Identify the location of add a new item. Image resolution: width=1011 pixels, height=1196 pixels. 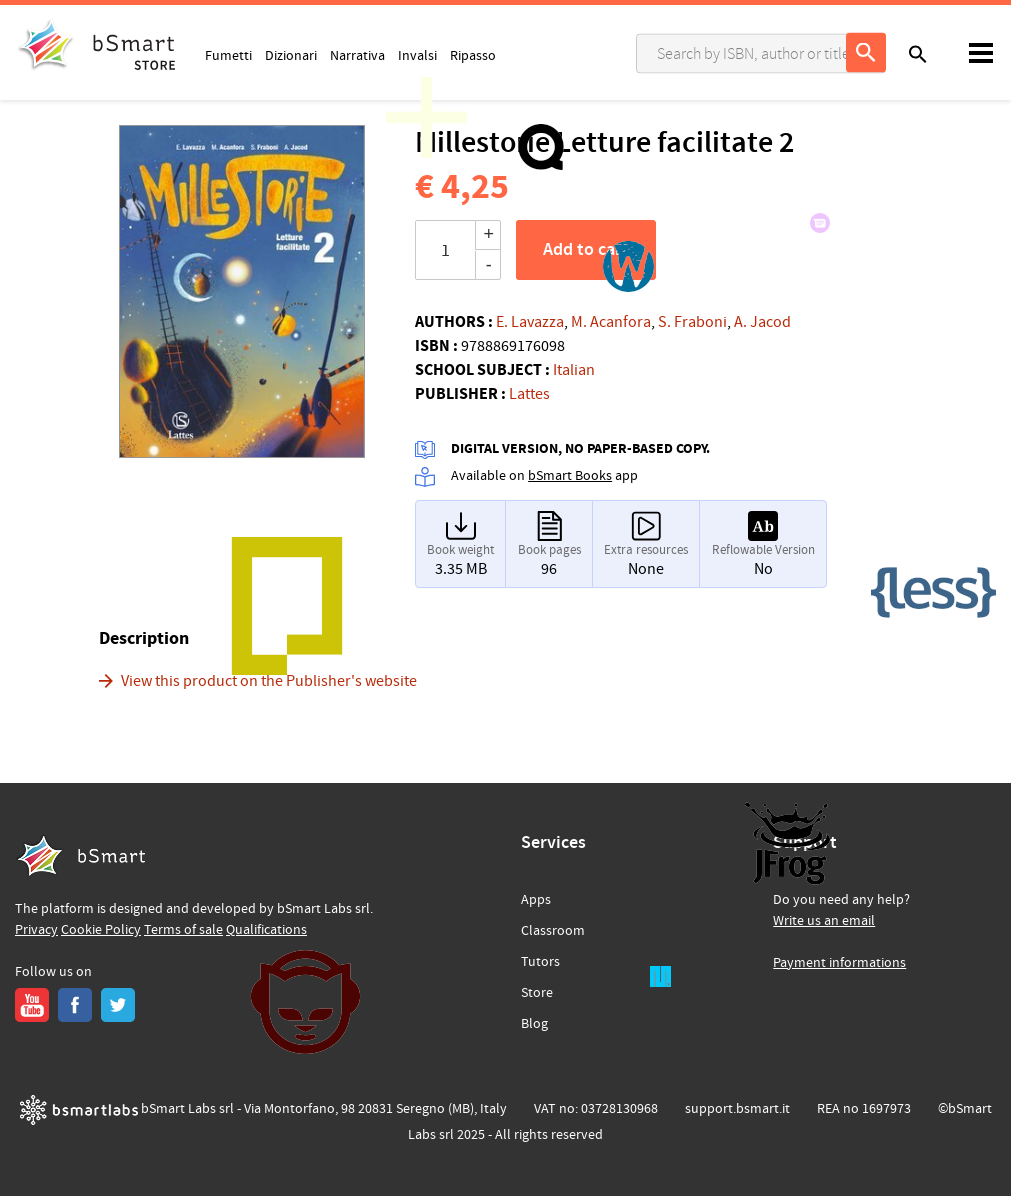
(426, 117).